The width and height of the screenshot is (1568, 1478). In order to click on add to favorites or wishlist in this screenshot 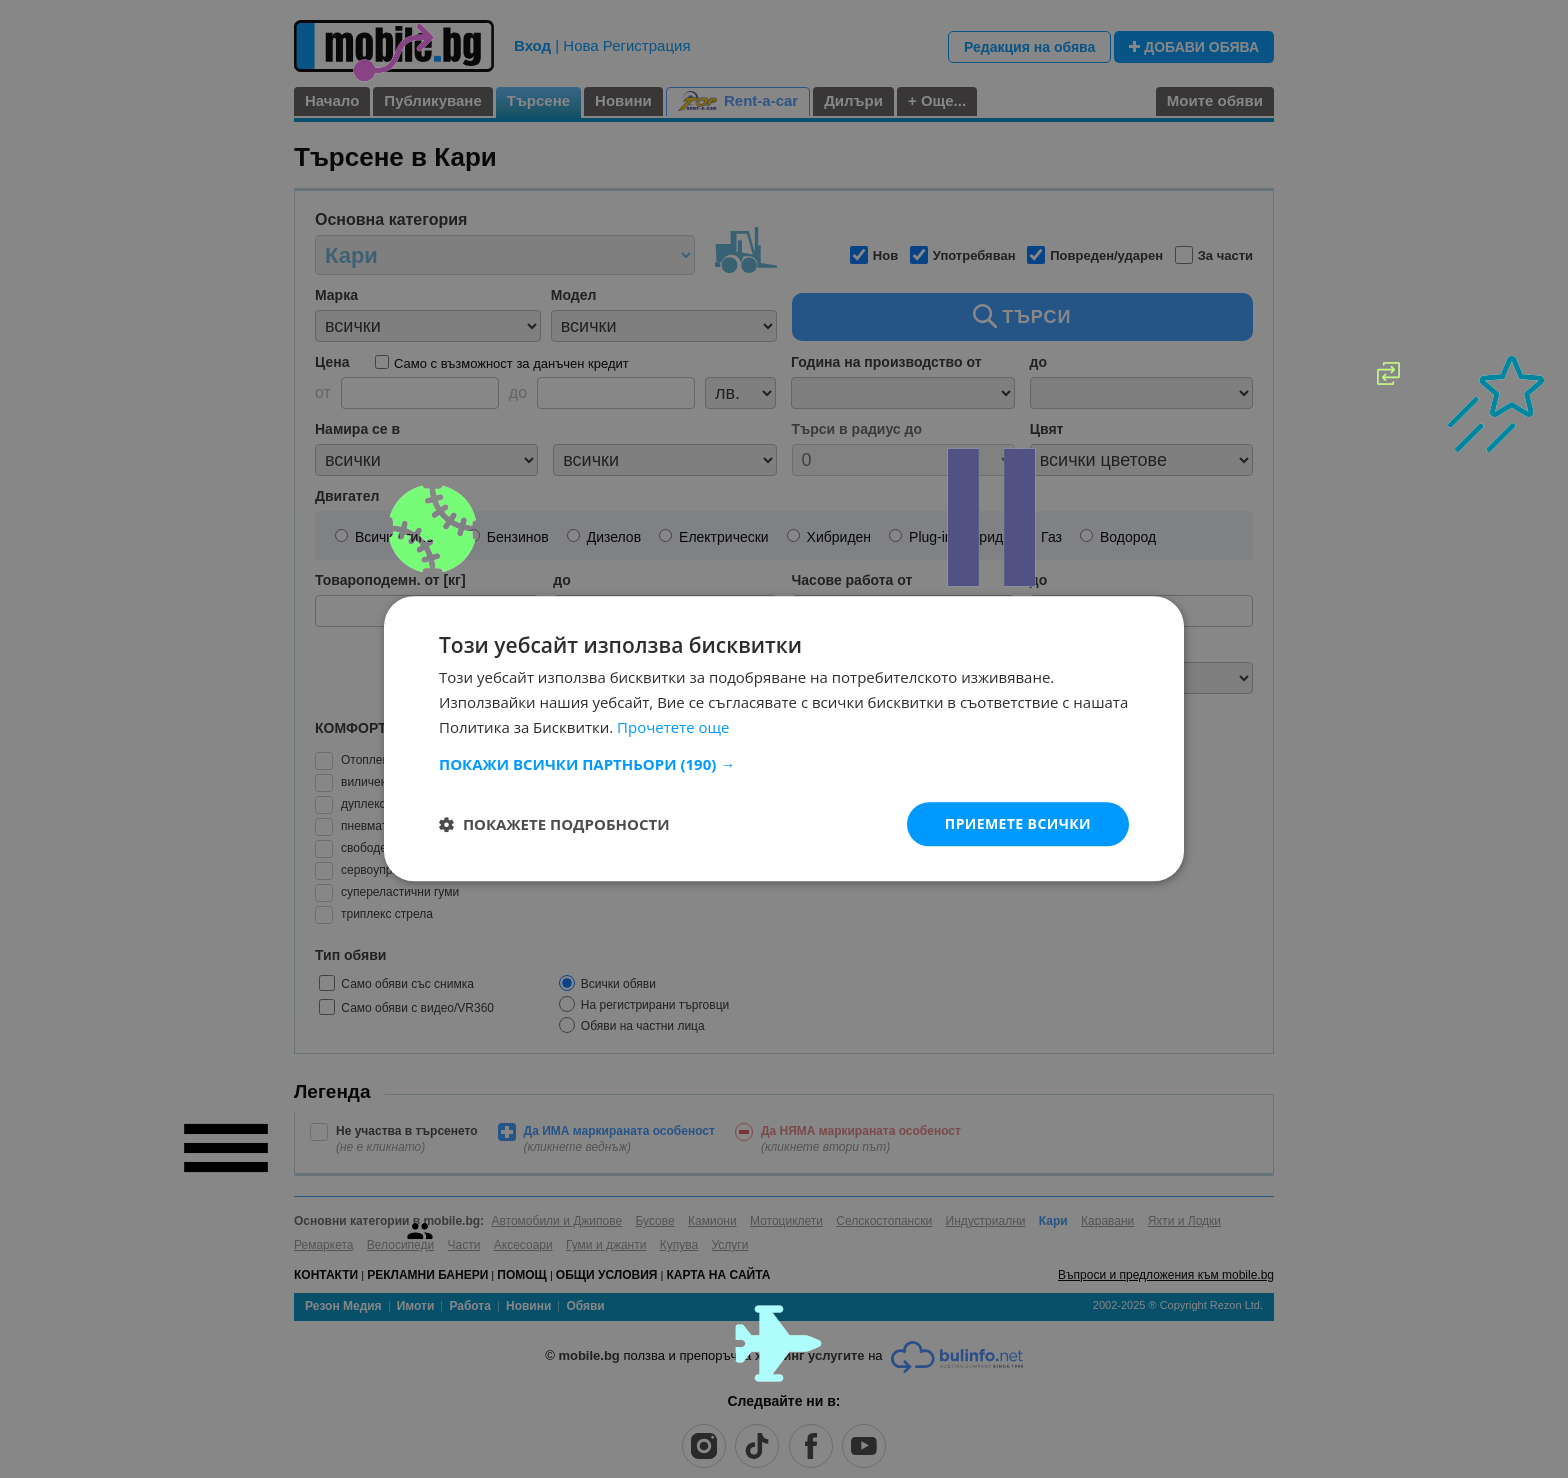, I will do `click(1496, 404)`.